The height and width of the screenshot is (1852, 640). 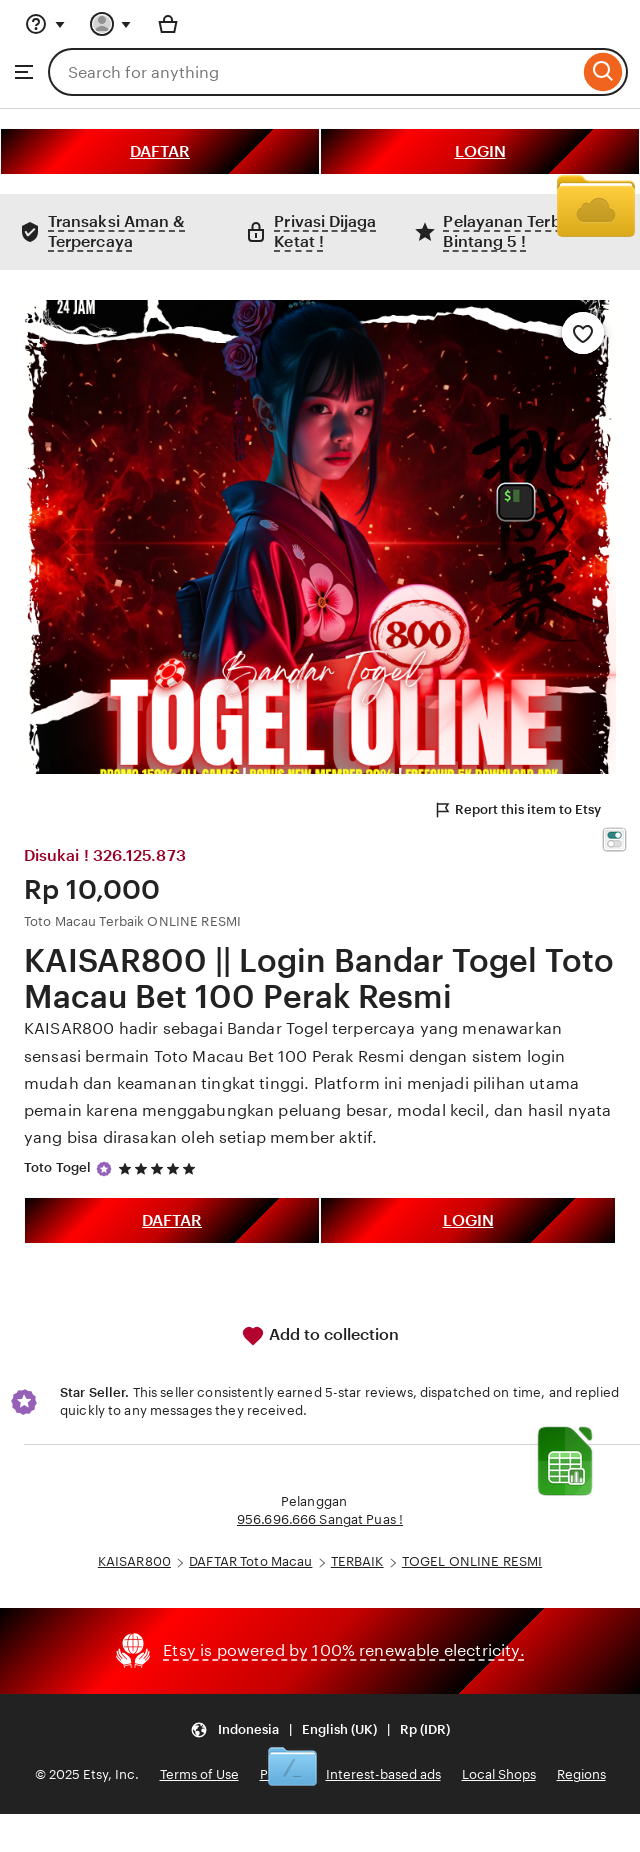 I want to click on open desktop preferences or settings, so click(x=614, y=839).